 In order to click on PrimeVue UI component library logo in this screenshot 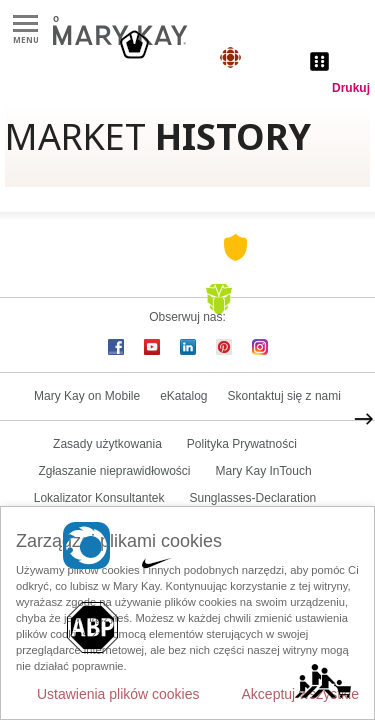, I will do `click(219, 299)`.